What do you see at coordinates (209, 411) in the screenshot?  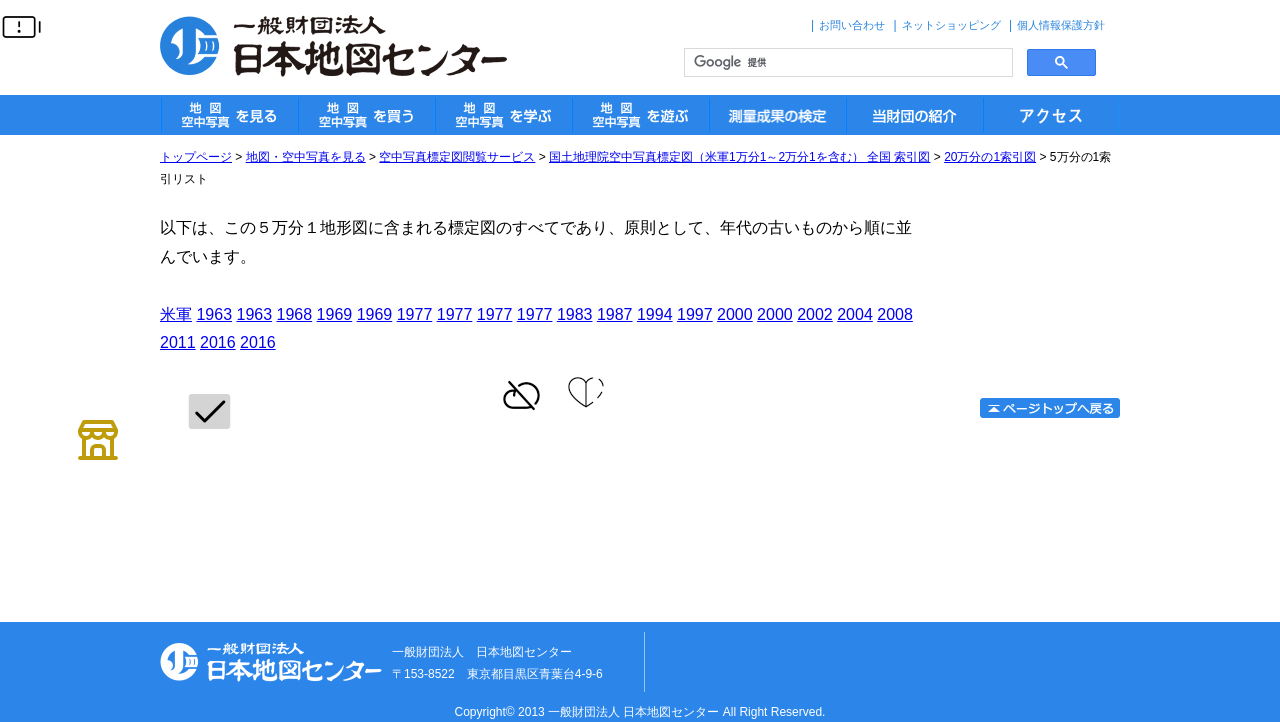 I see `confirm or submit an action` at bounding box center [209, 411].